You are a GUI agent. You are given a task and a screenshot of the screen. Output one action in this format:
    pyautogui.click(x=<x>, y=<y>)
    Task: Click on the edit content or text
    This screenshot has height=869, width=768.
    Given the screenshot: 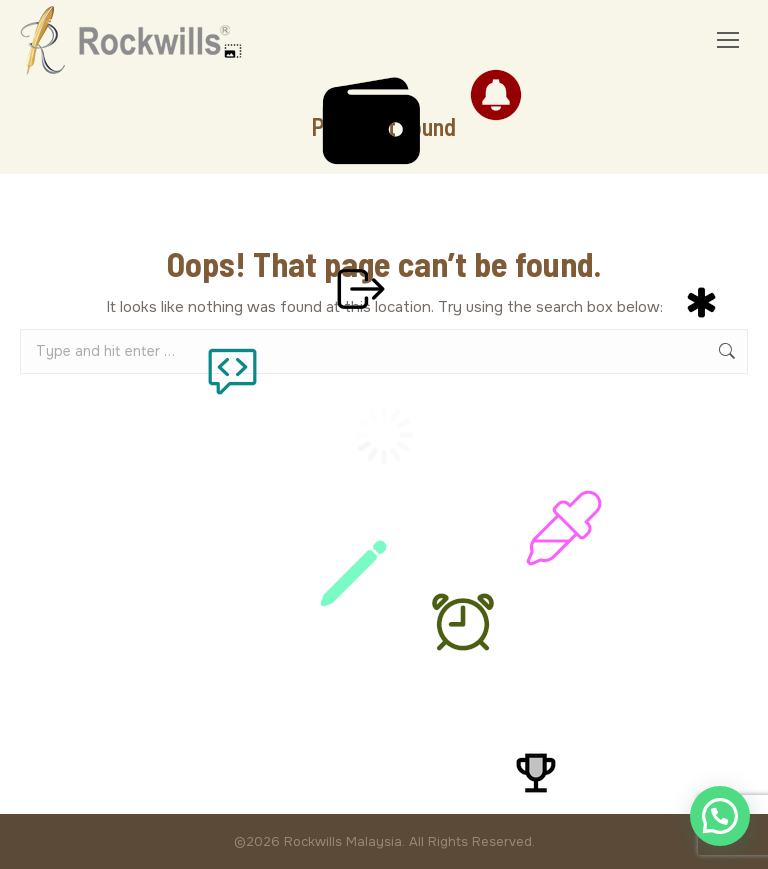 What is the action you would take?
    pyautogui.click(x=353, y=573)
    